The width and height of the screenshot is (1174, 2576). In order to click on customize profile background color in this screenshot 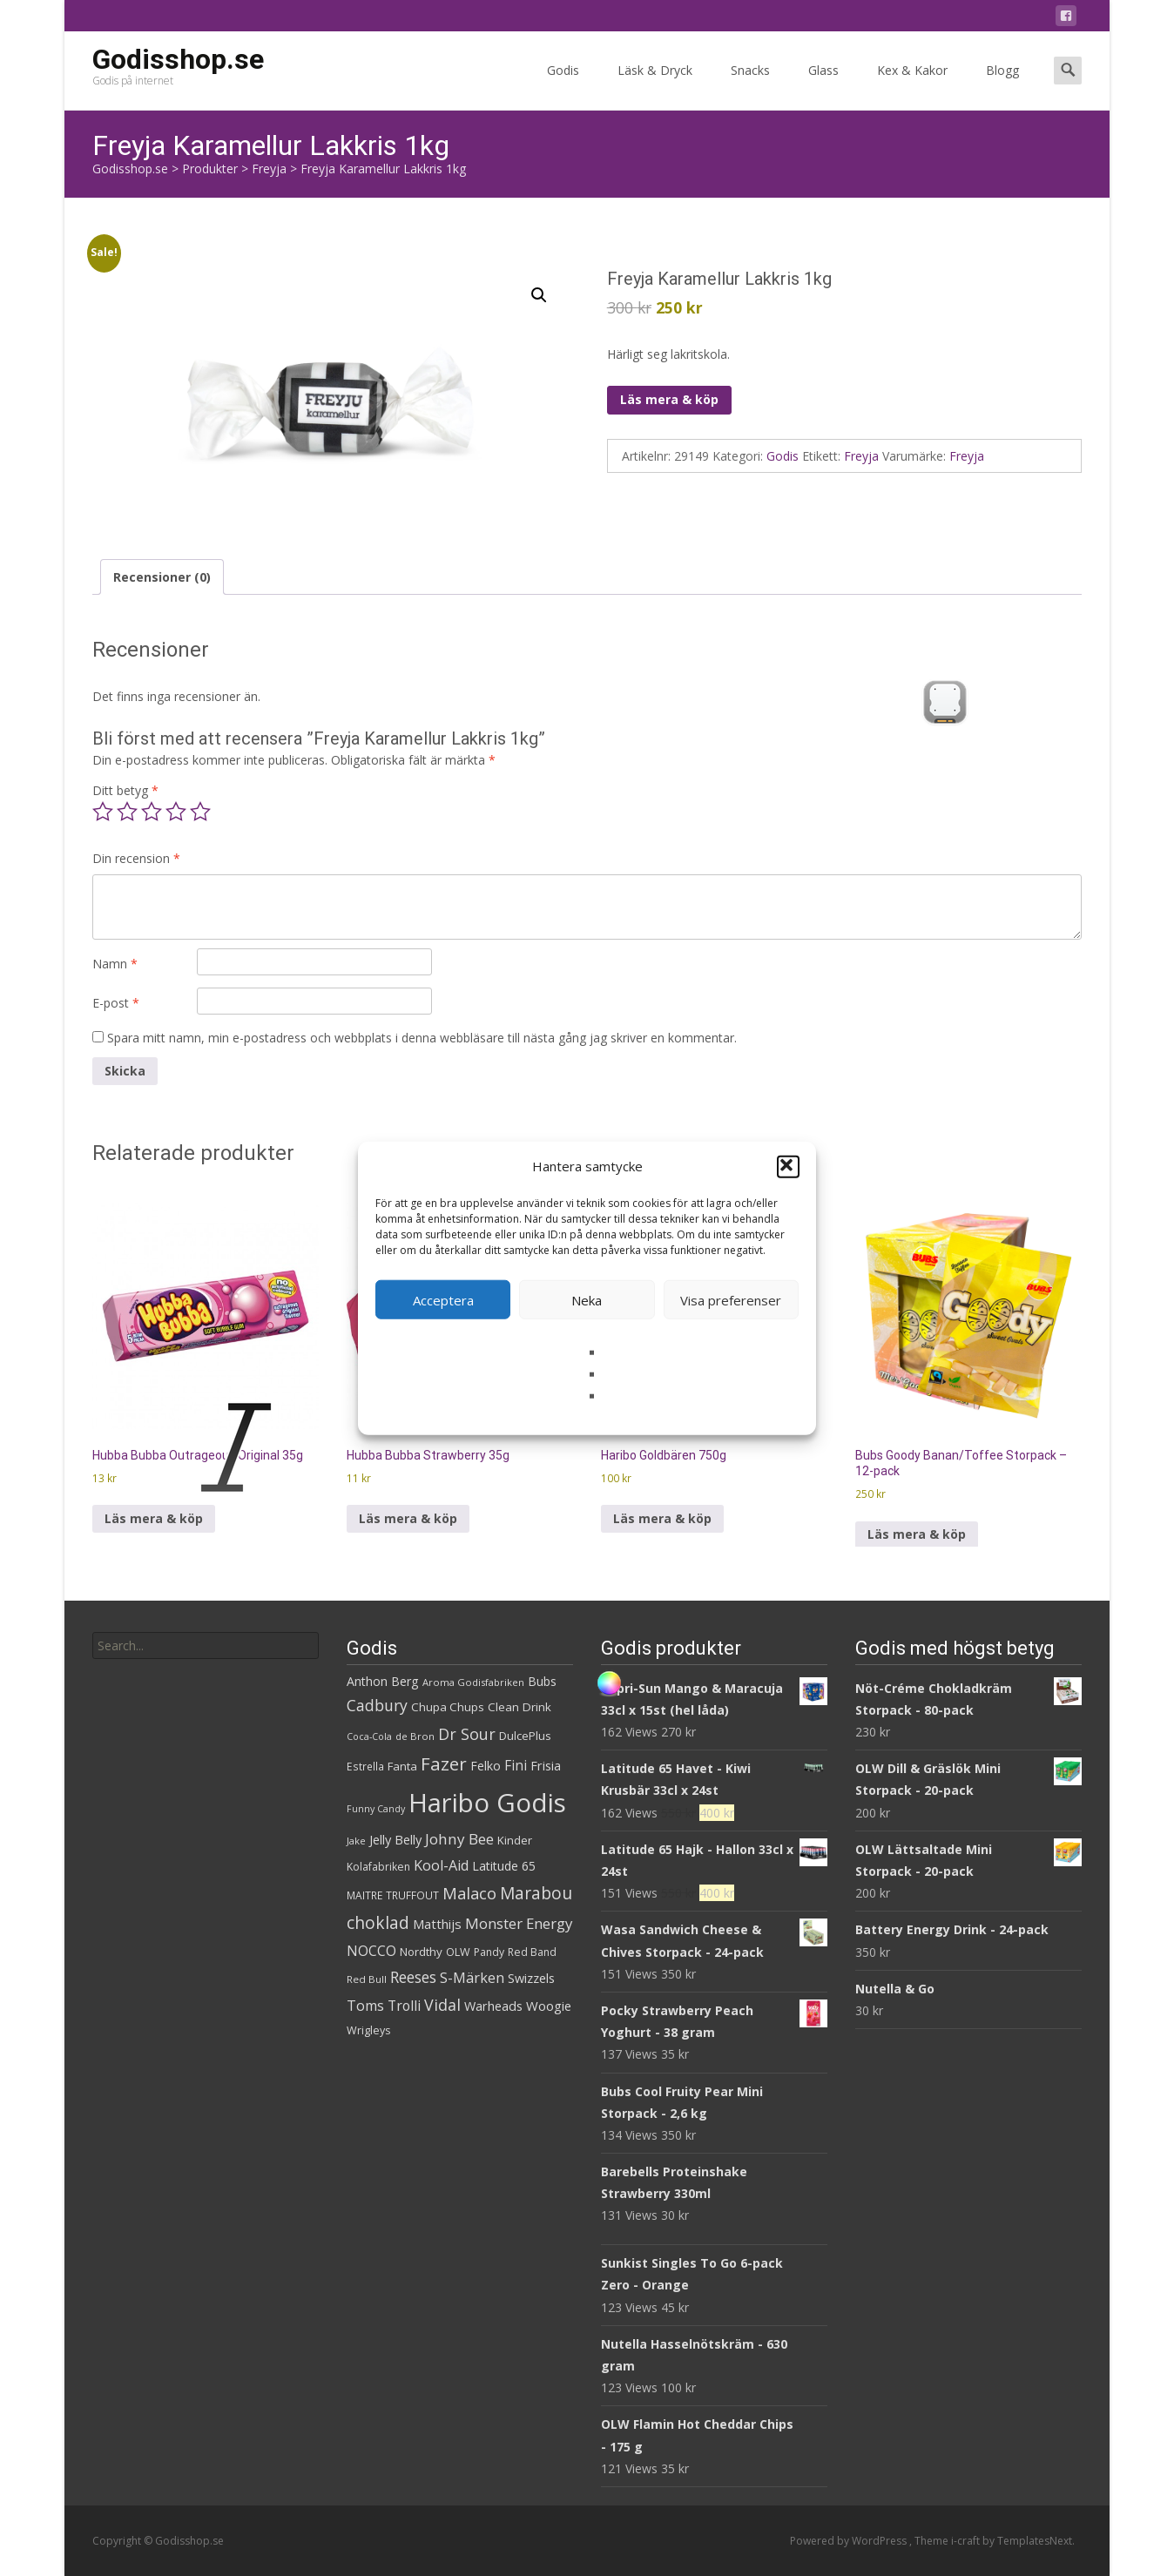, I will do `click(609, 1682)`.